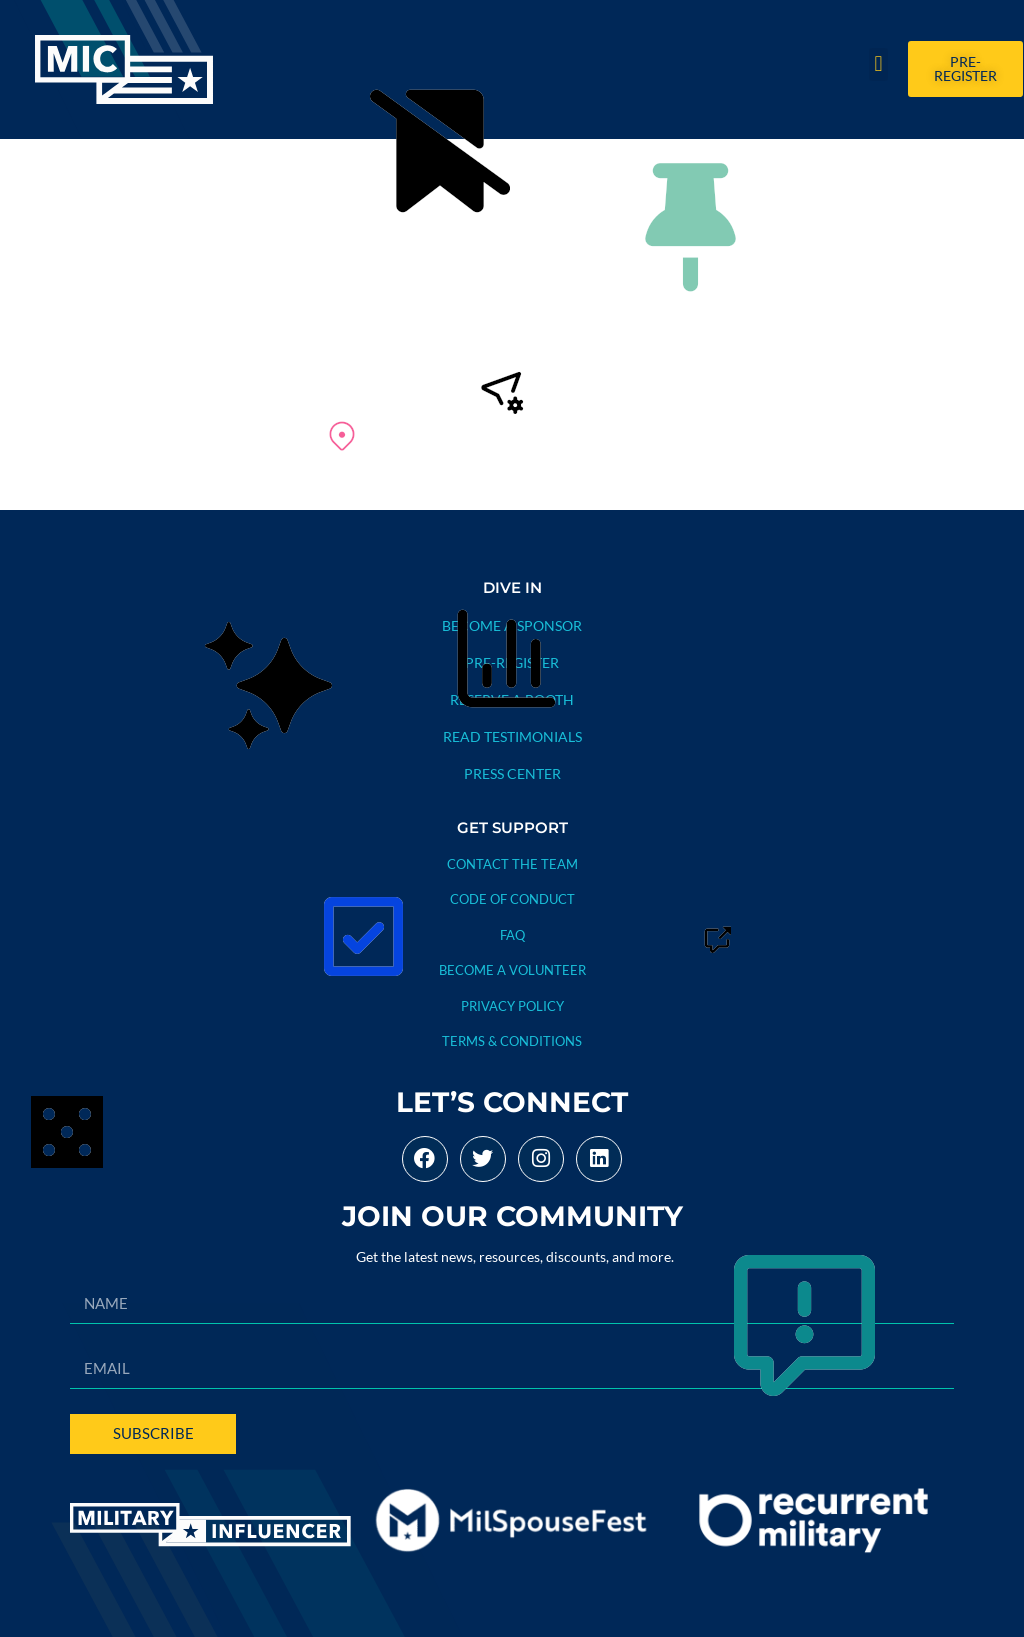  What do you see at coordinates (804, 1325) in the screenshot?
I see `report an issue or problem` at bounding box center [804, 1325].